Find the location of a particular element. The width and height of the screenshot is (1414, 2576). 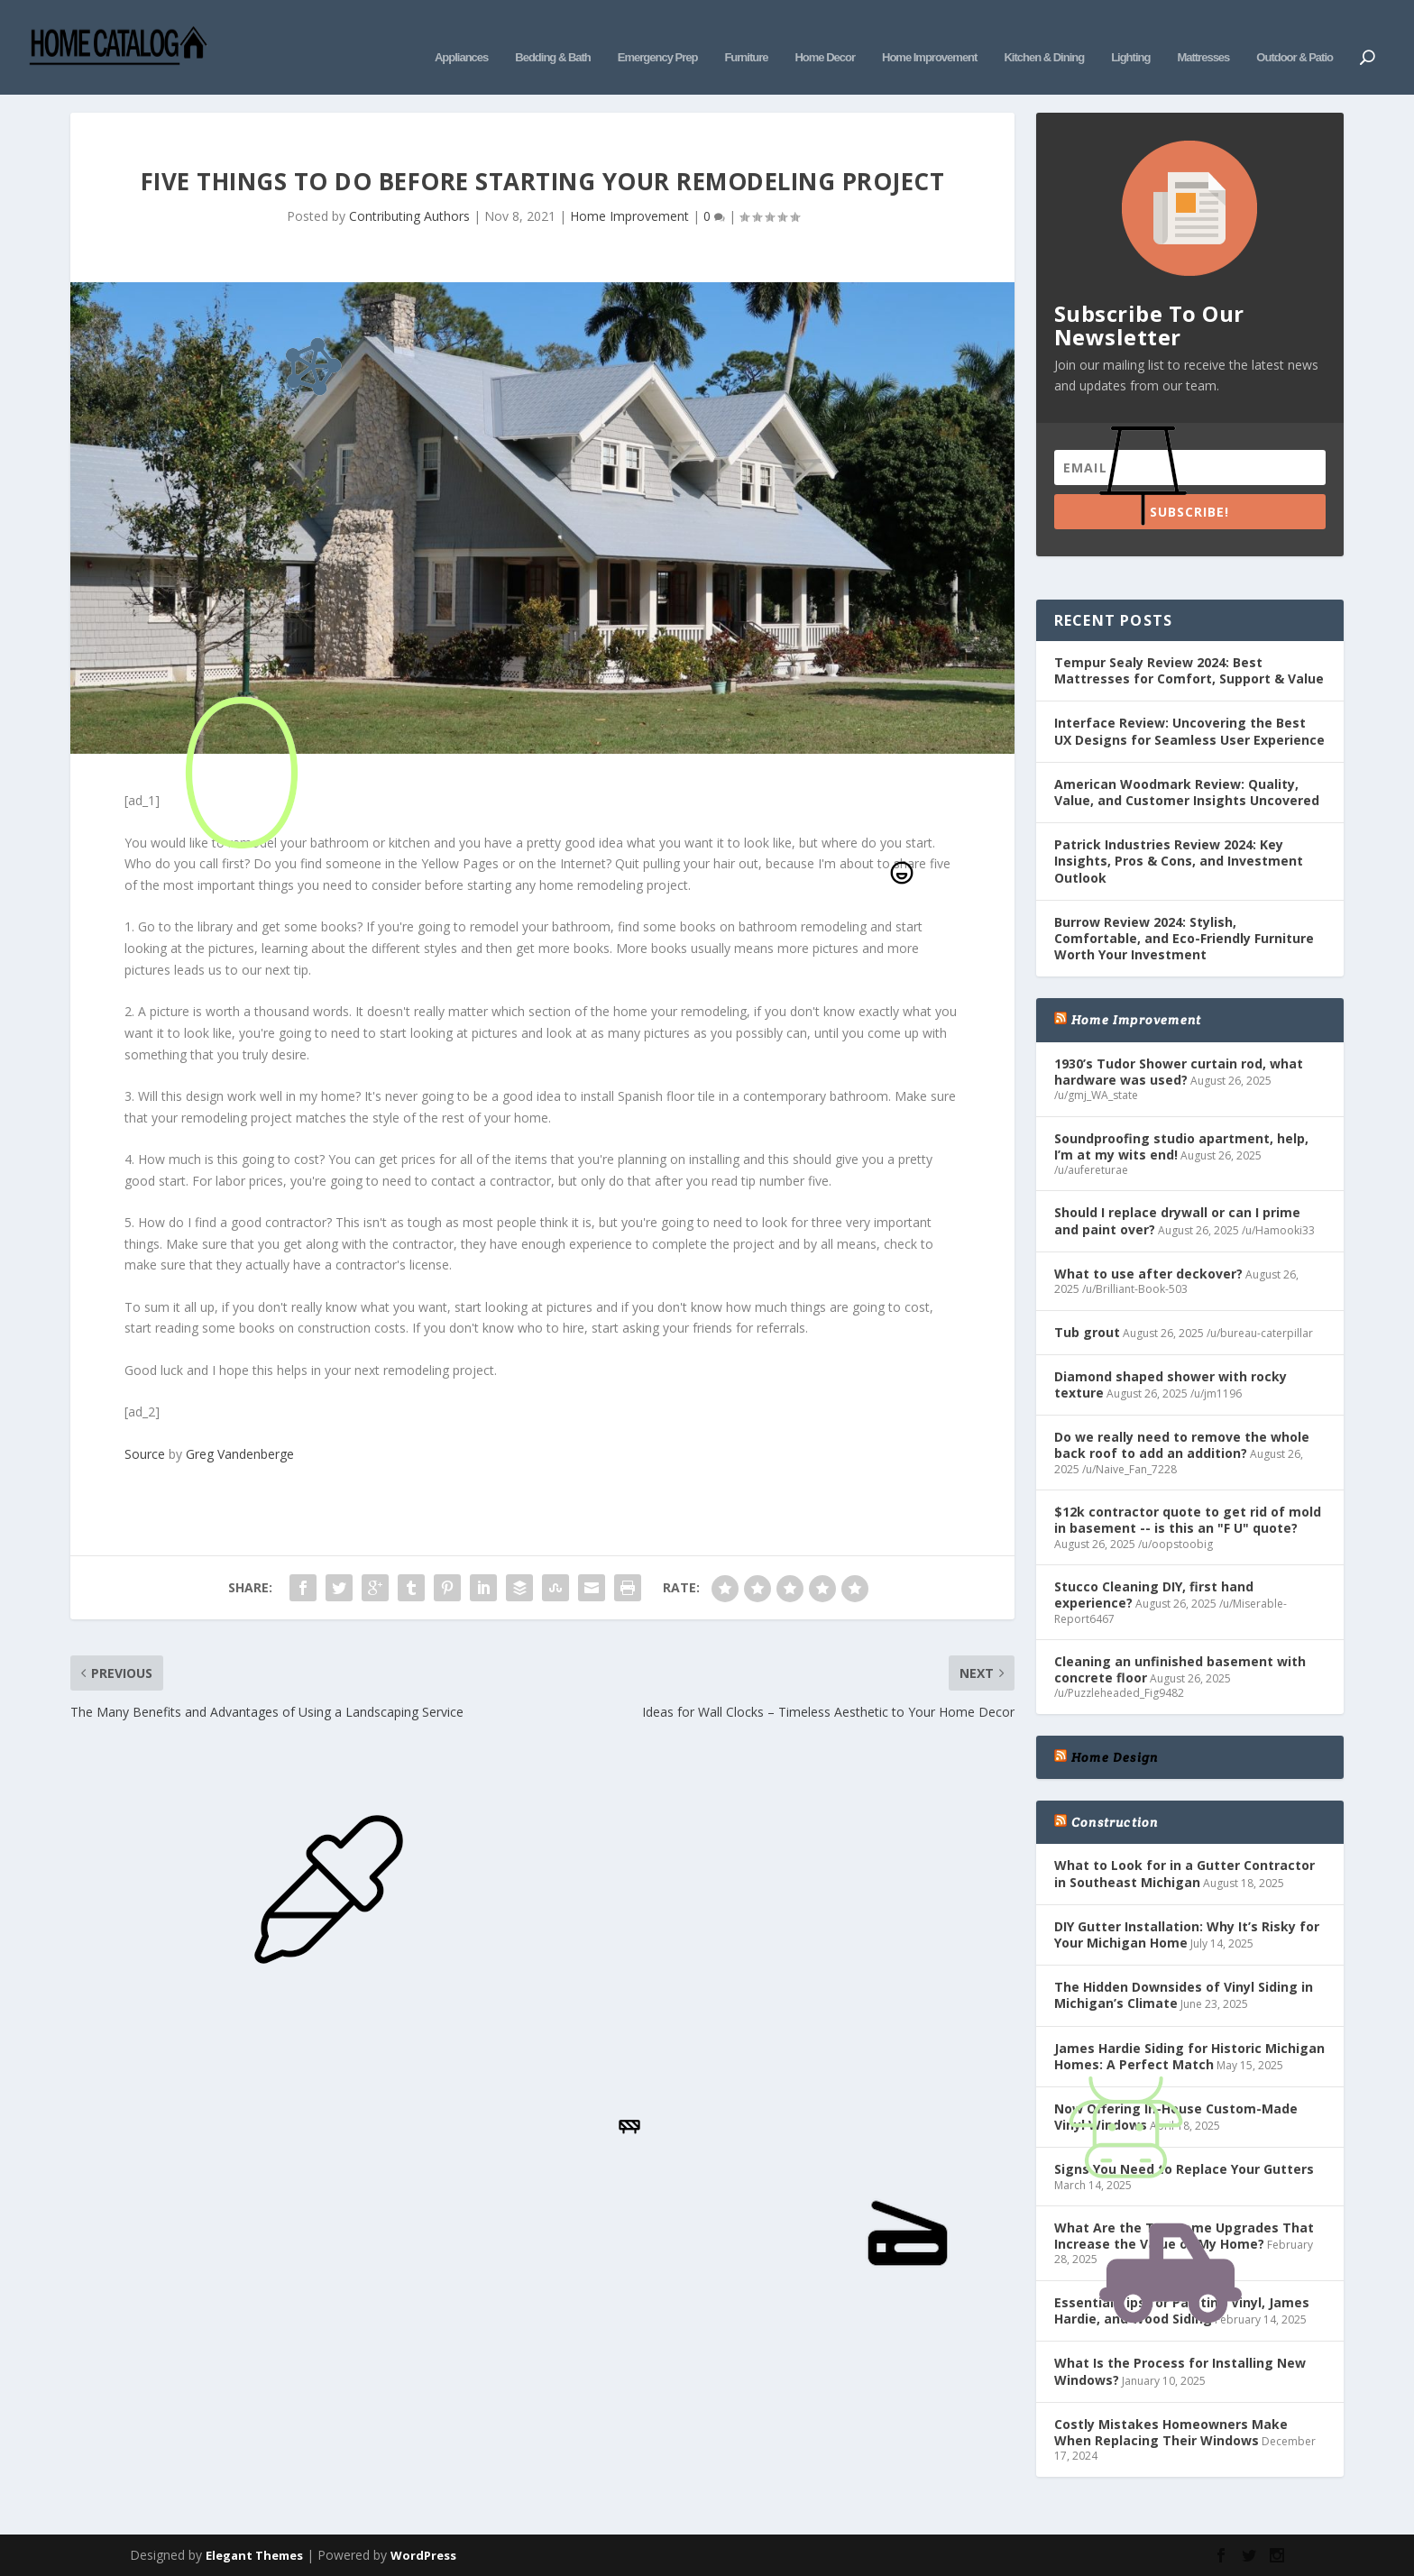

open funimation streaming app is located at coordinates (902, 873).